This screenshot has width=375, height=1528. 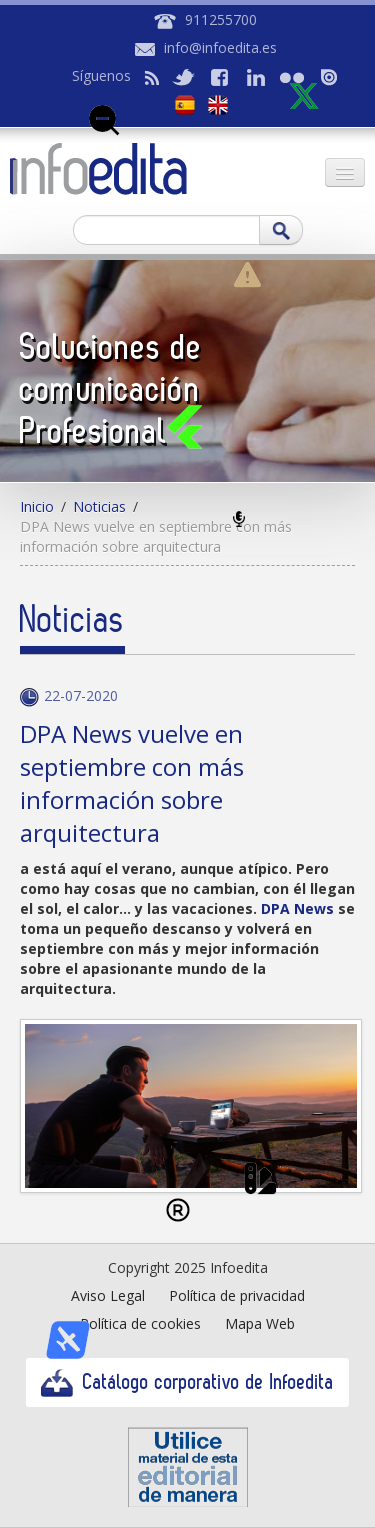 I want to click on avianex brand logo, so click(x=68, y=1340).